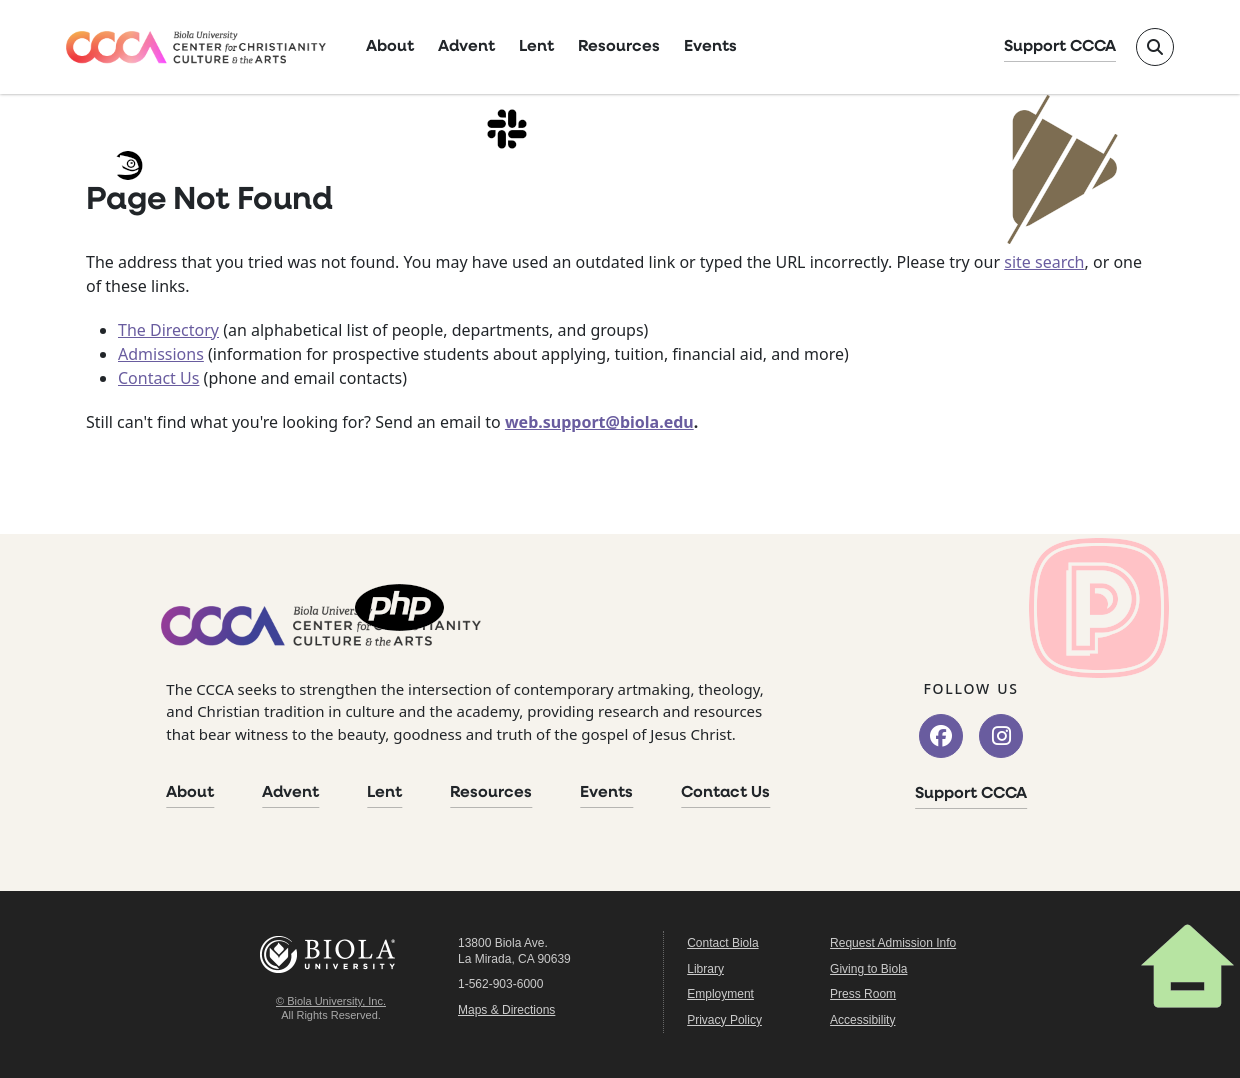 Image resolution: width=1240 pixels, height=1078 pixels. I want to click on openSUSE Linux distribution logo, so click(129, 165).